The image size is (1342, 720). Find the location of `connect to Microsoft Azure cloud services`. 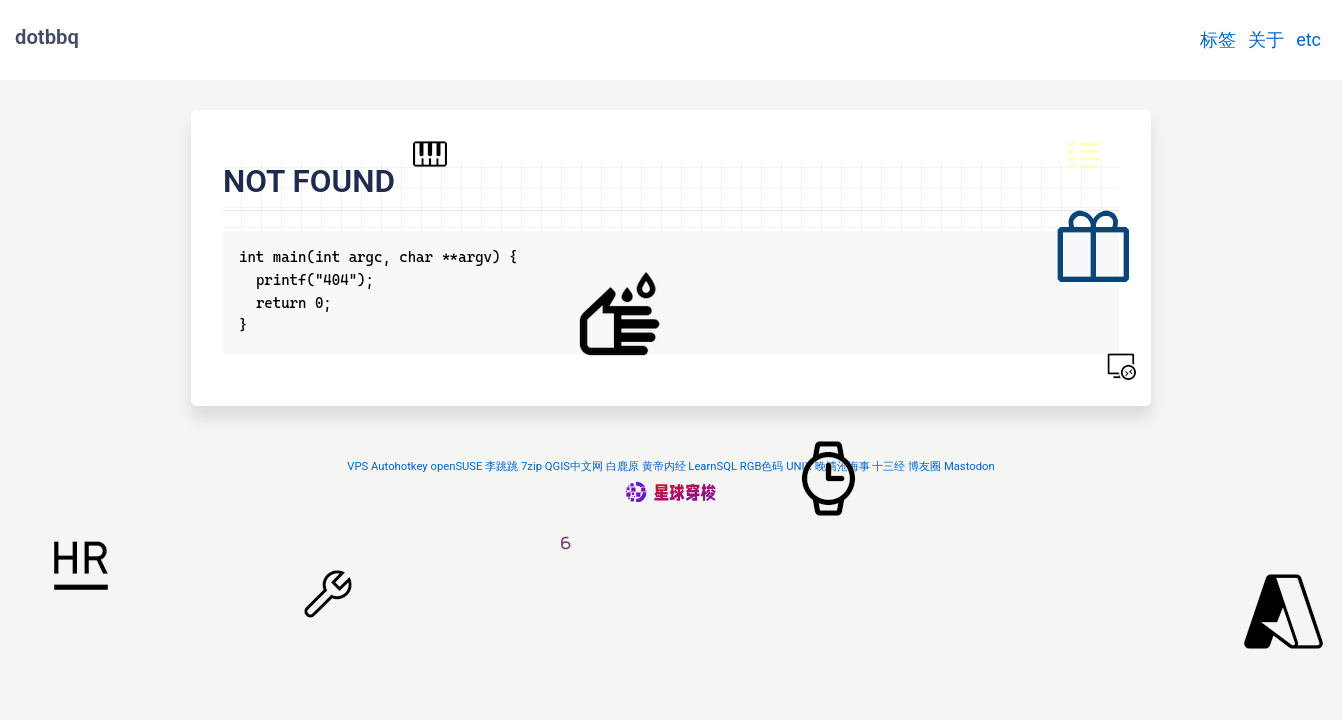

connect to Microsoft Azure cloud services is located at coordinates (1283, 611).